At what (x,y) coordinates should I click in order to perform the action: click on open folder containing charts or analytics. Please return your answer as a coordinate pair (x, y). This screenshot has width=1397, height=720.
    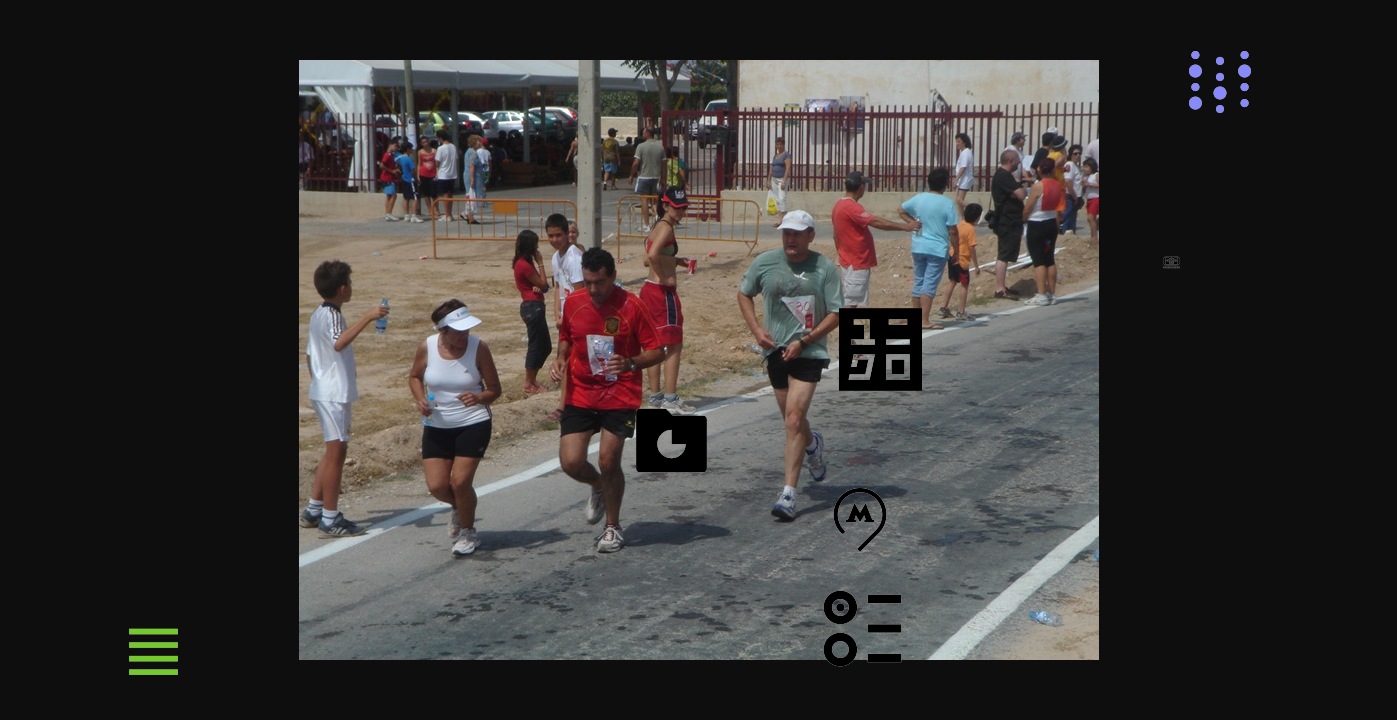
    Looking at the image, I should click on (671, 440).